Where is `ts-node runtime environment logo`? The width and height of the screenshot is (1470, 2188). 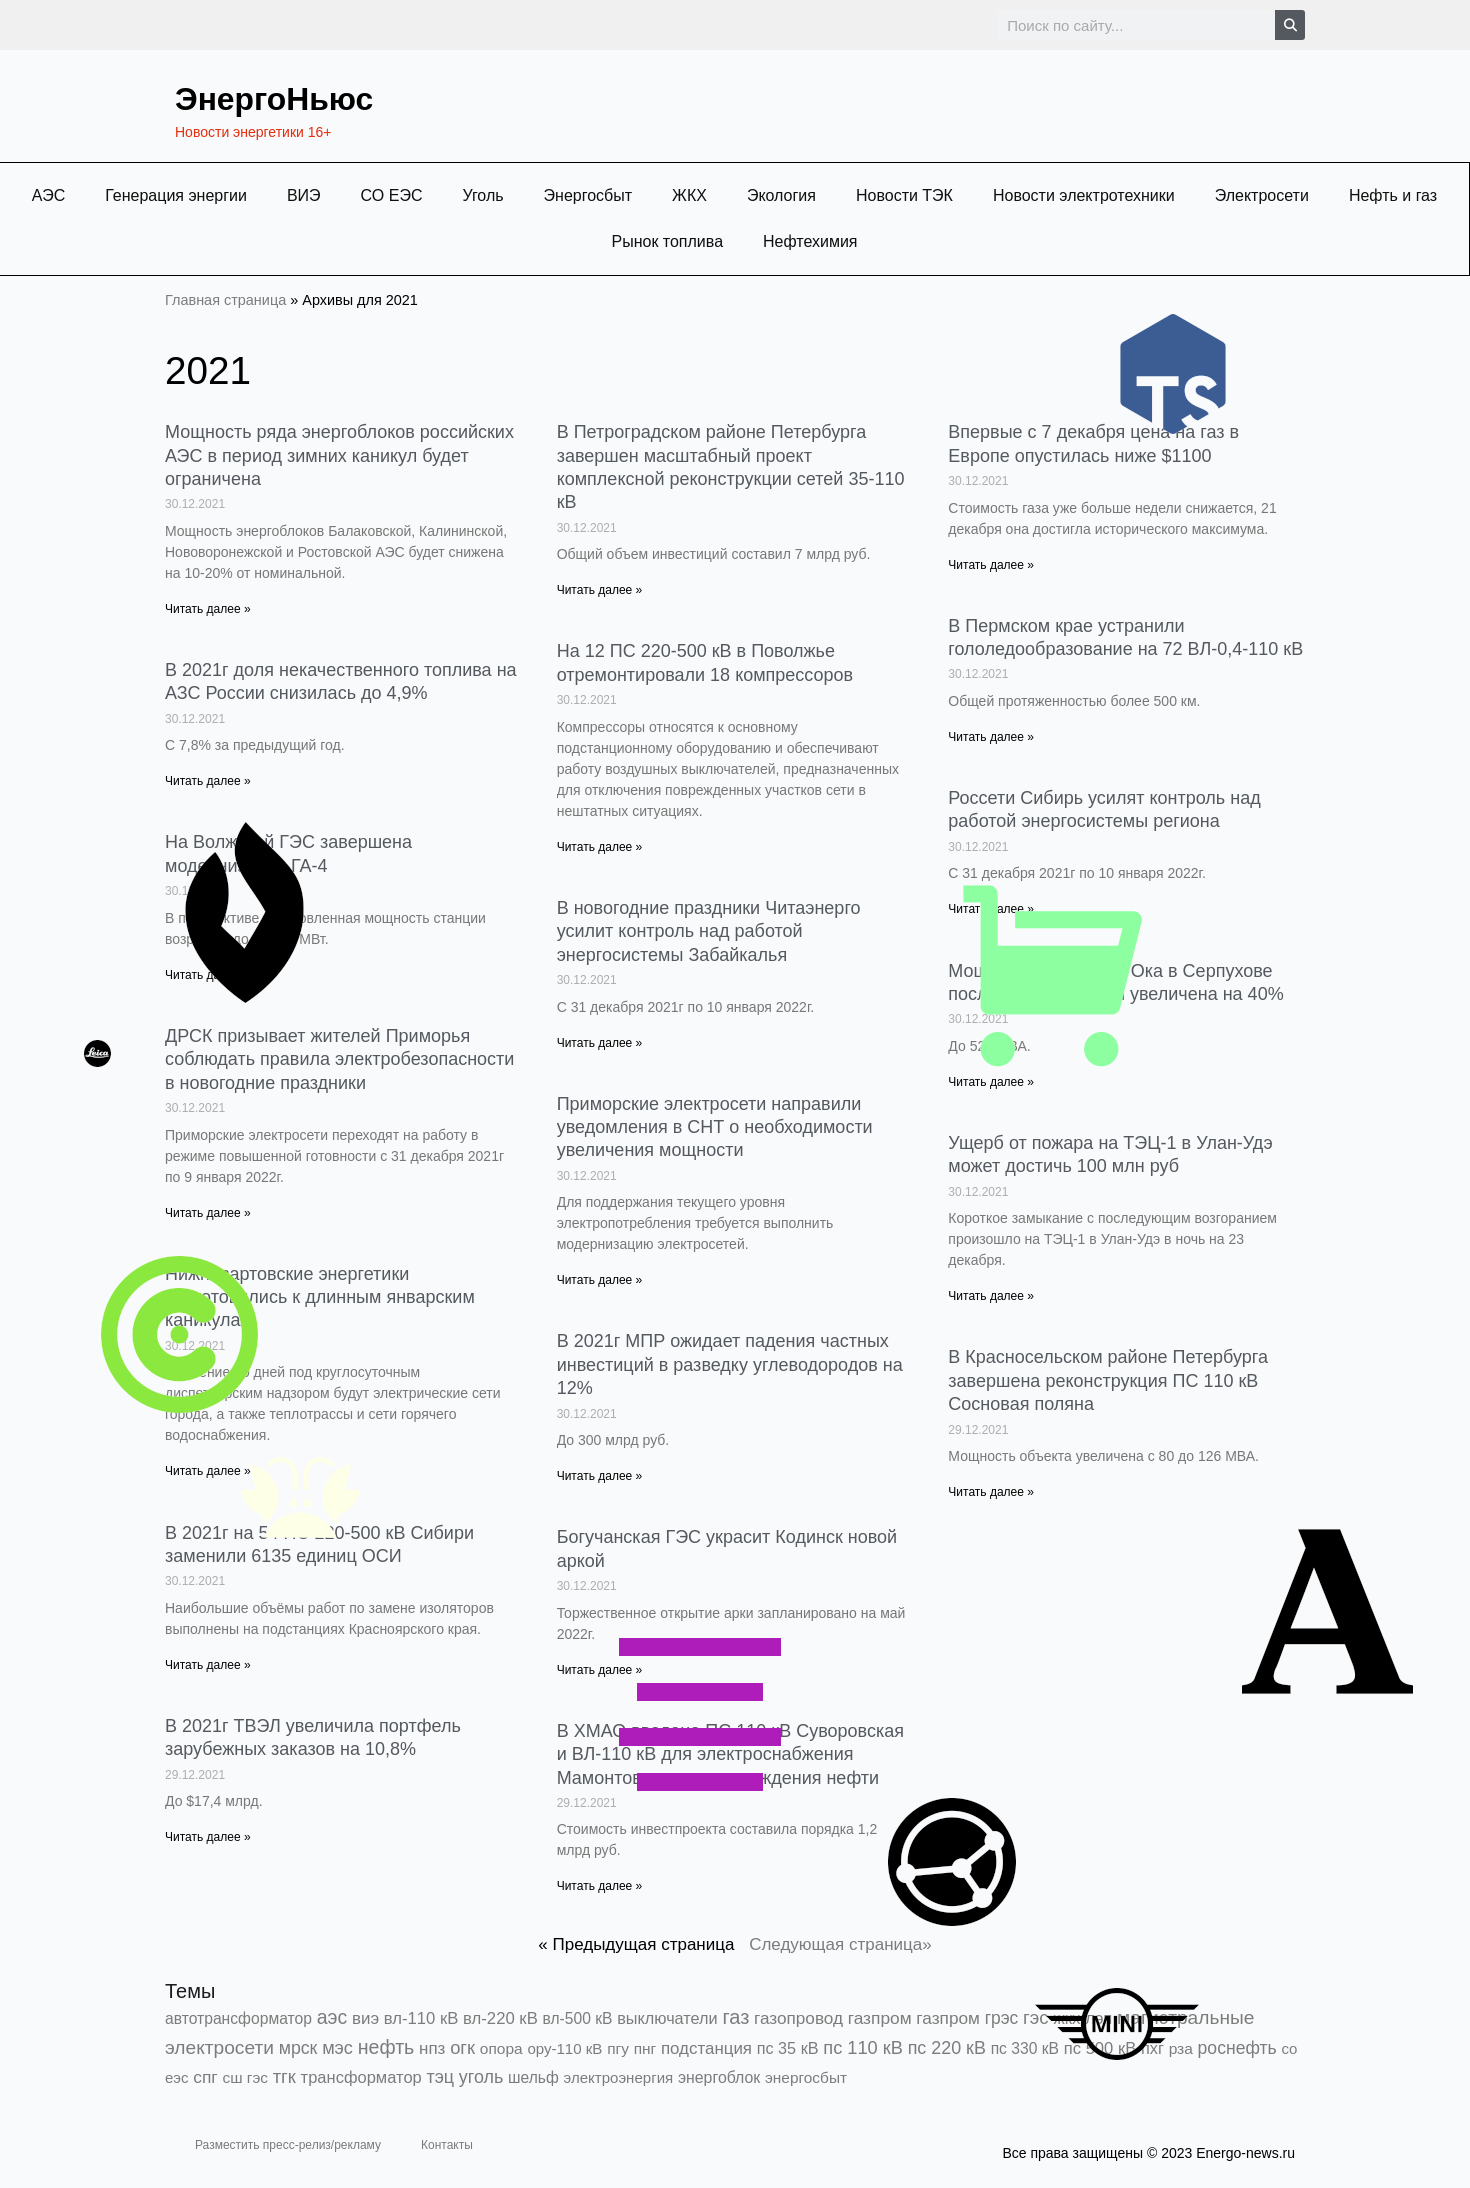 ts-node runtime environment logo is located at coordinates (1173, 374).